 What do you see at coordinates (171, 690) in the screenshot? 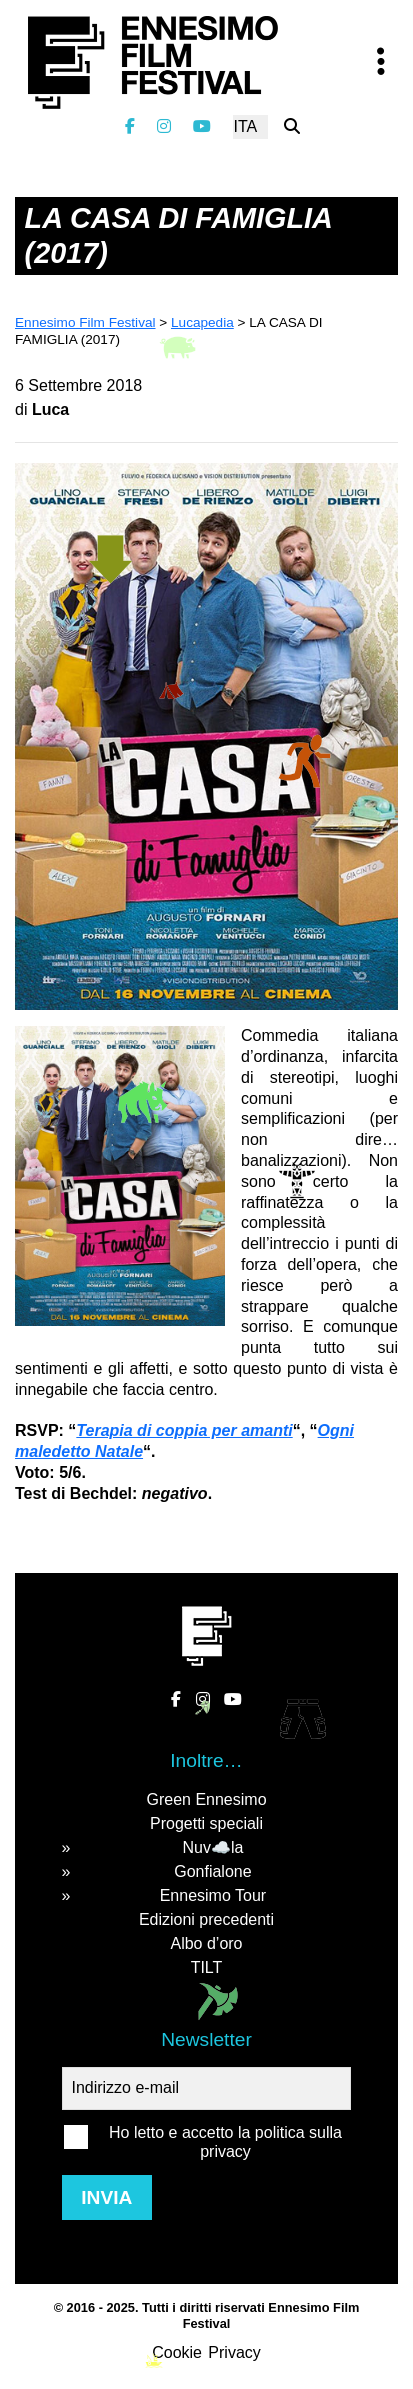
I see `access camping or outdoor activity features` at bounding box center [171, 690].